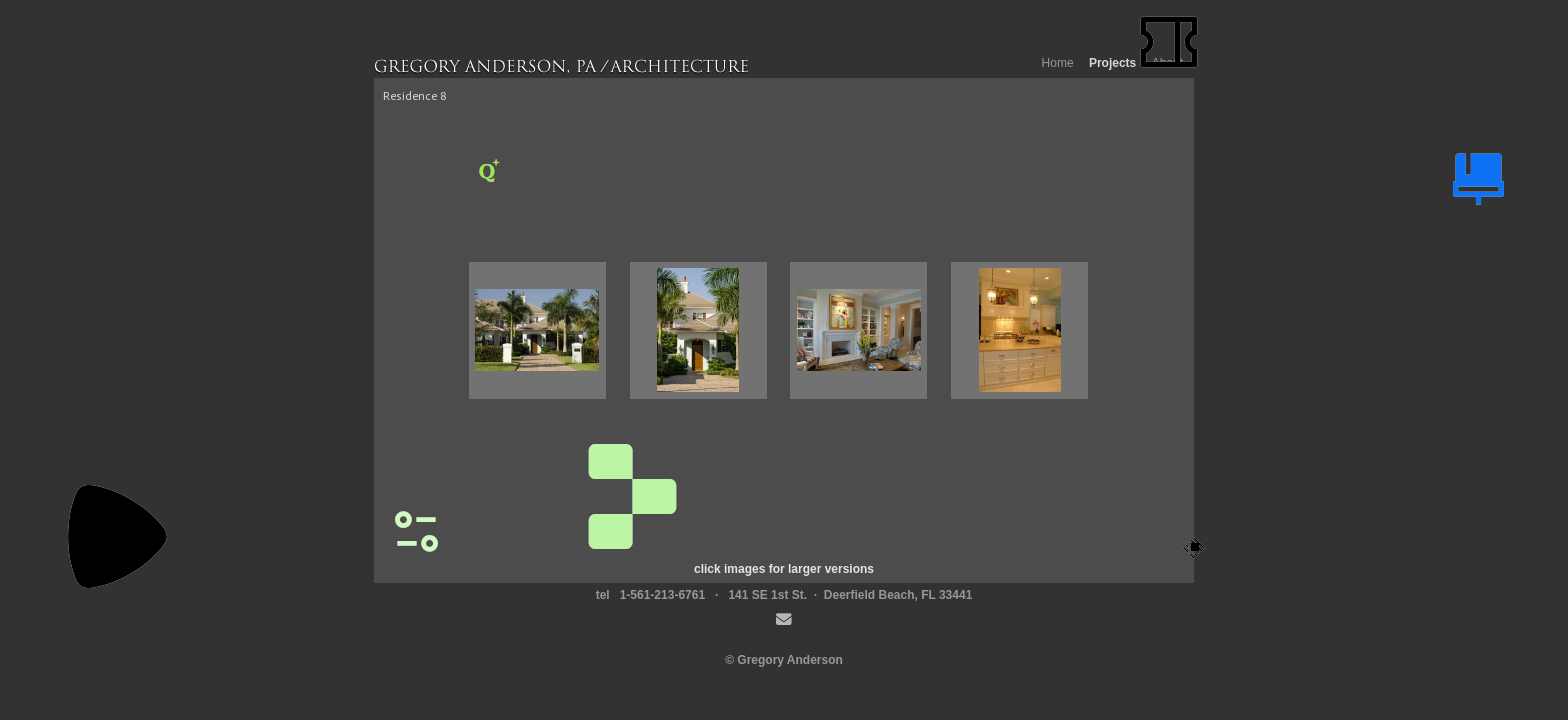 The width and height of the screenshot is (1568, 720). Describe the element at coordinates (489, 170) in the screenshot. I see `open qwant search engine` at that location.